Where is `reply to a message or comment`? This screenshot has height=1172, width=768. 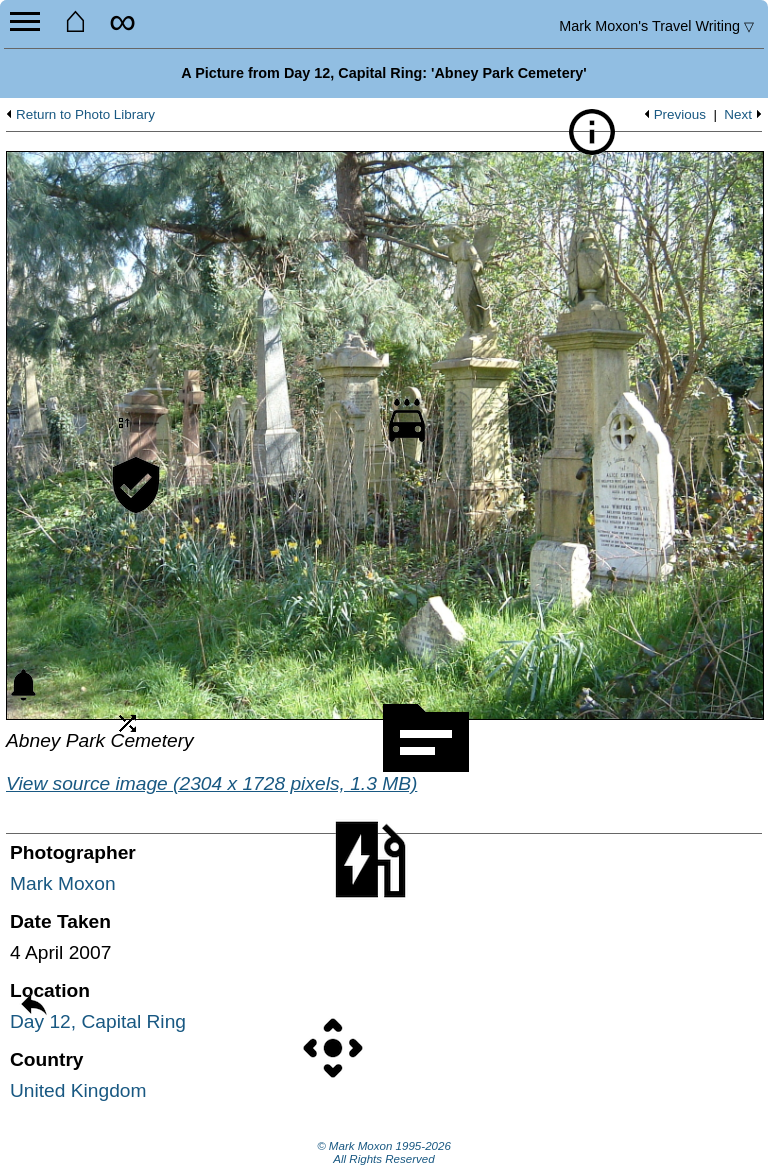
reply to a message or comment is located at coordinates (34, 1004).